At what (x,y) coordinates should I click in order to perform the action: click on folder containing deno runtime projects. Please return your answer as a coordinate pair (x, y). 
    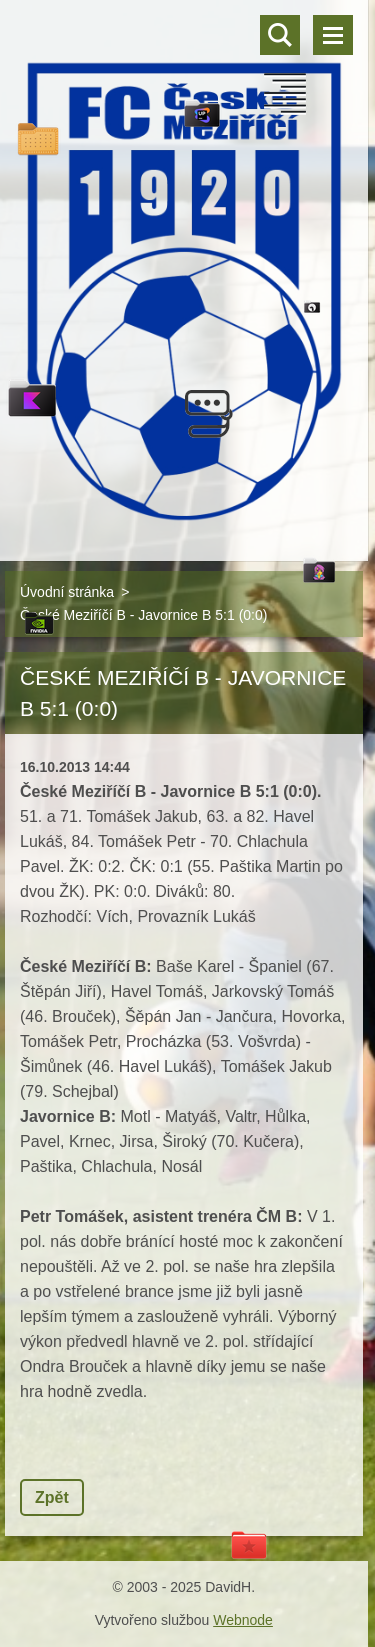
    Looking at the image, I should click on (312, 307).